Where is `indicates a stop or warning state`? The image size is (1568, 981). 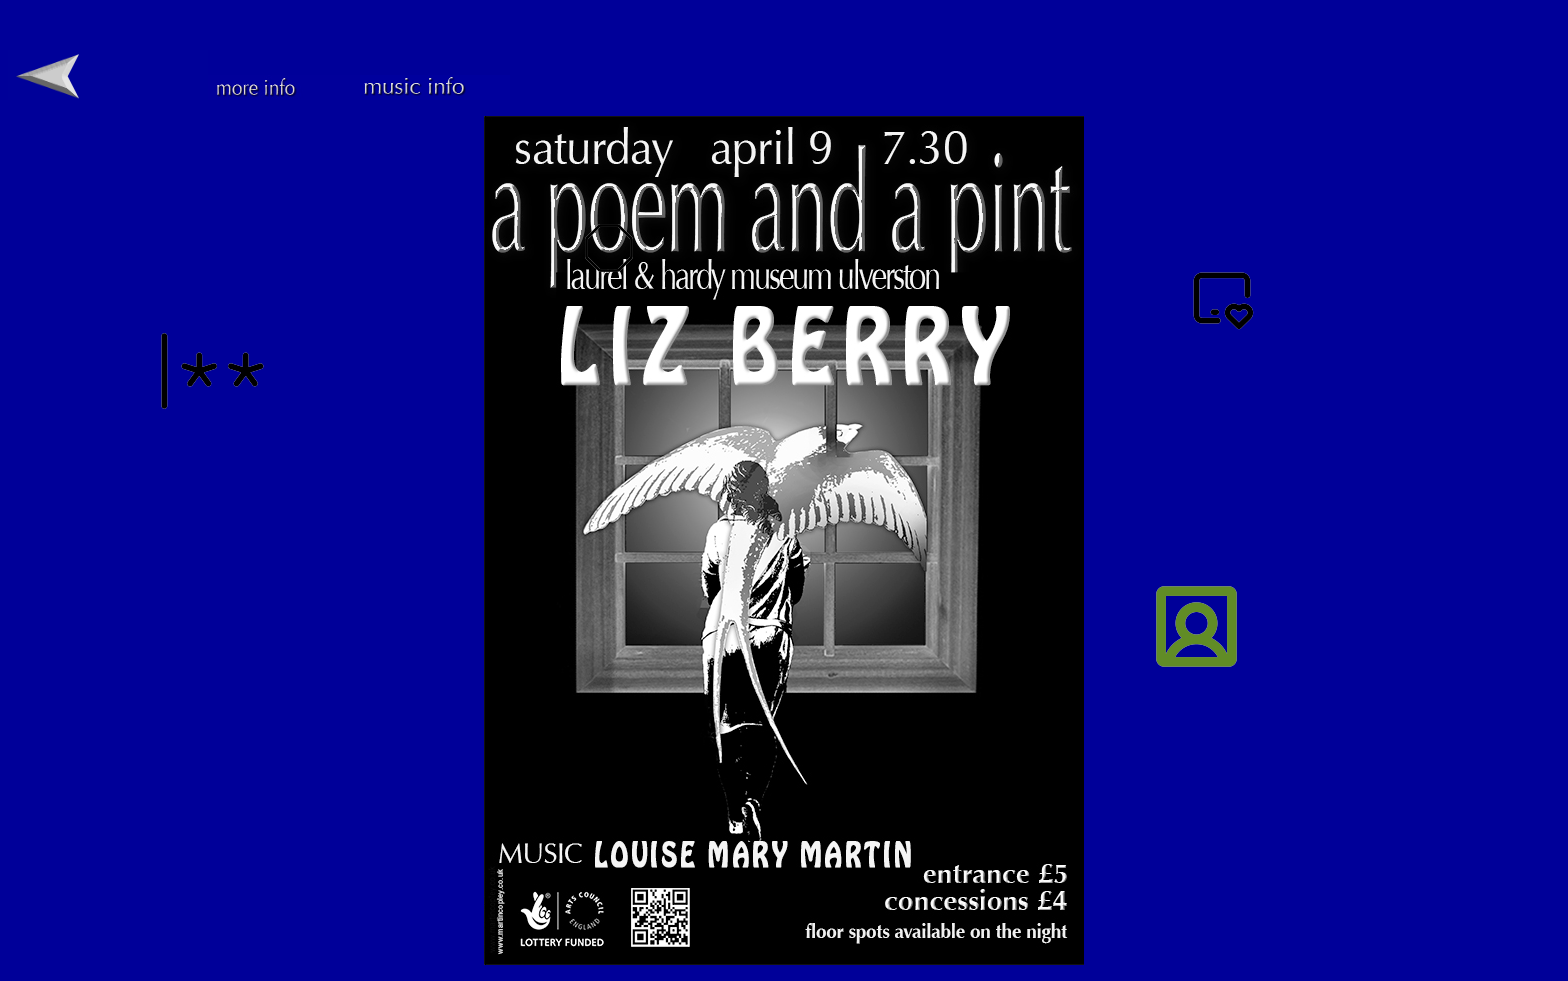
indicates a stop or warning state is located at coordinates (609, 248).